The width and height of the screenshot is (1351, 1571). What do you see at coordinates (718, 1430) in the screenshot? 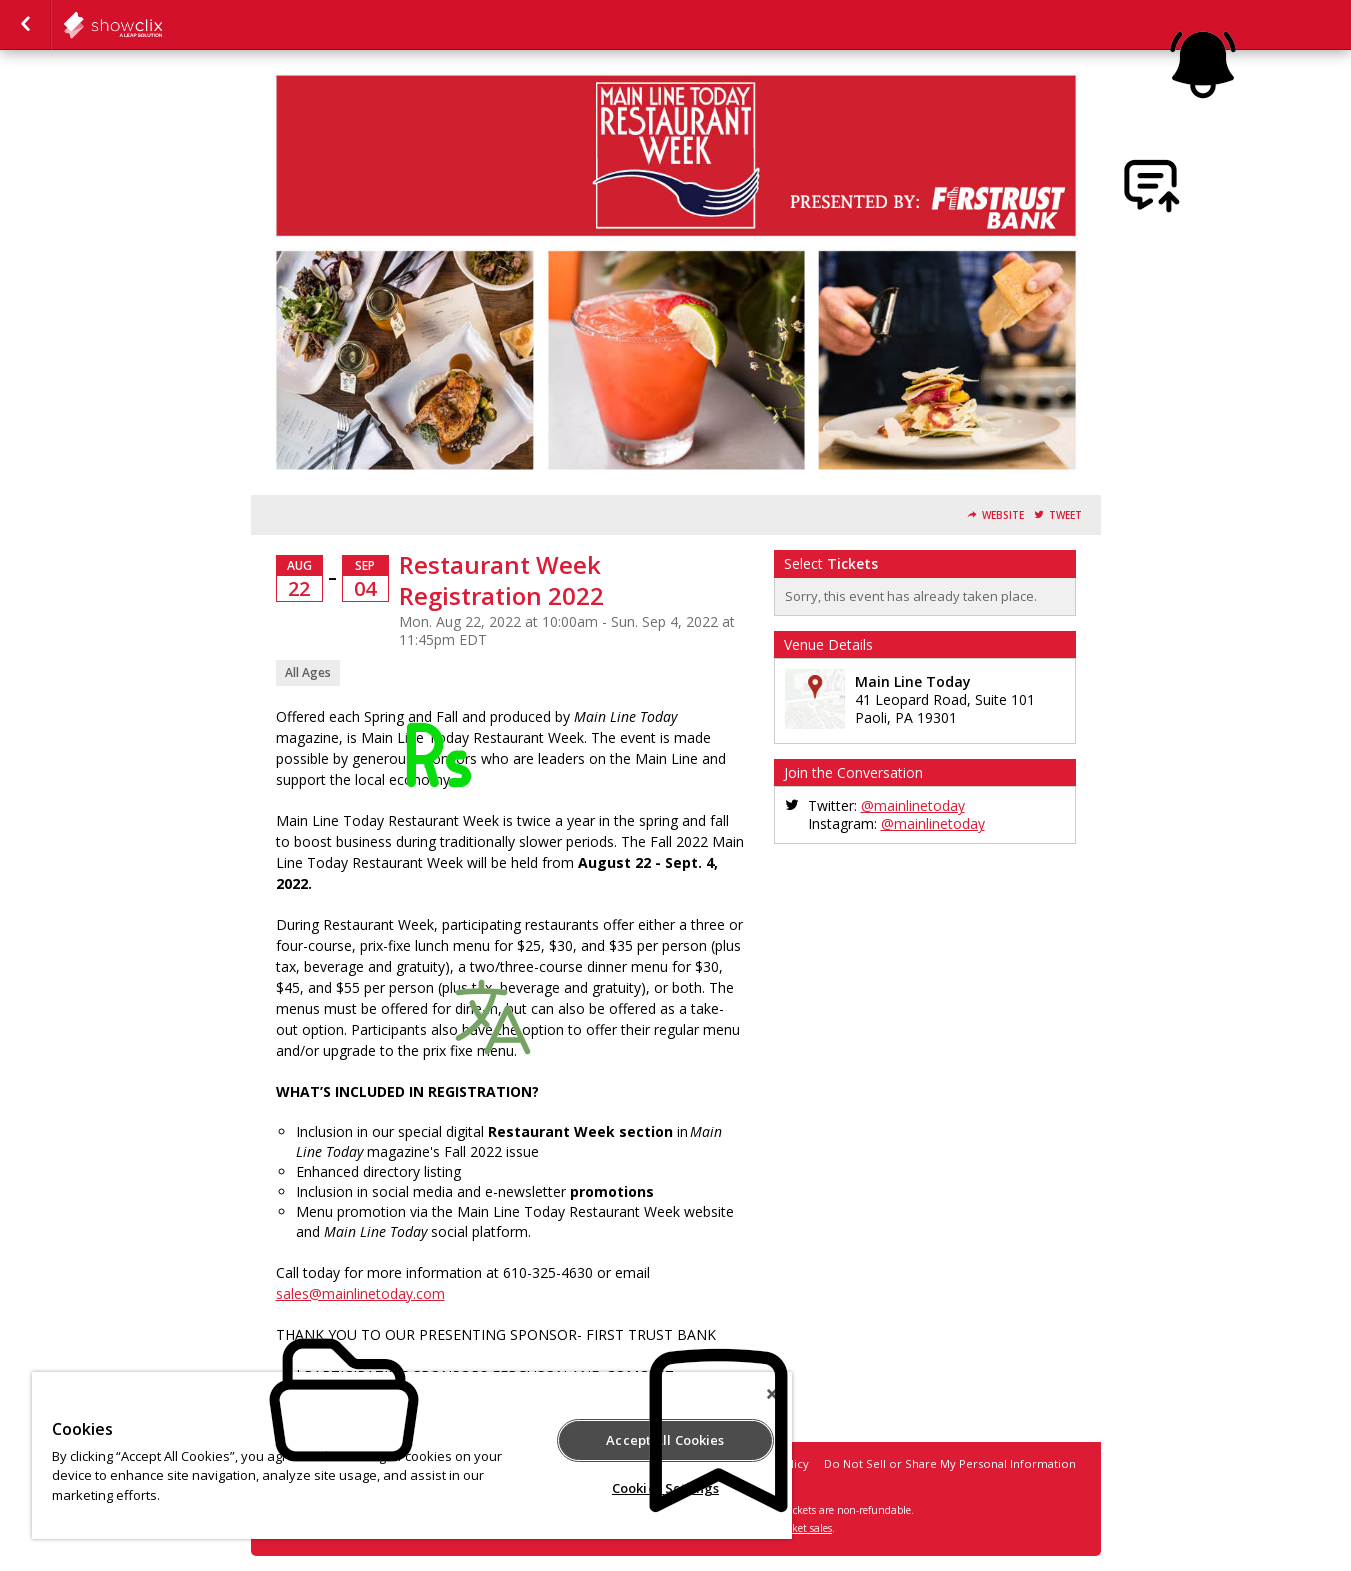
I see `save this item for later` at bounding box center [718, 1430].